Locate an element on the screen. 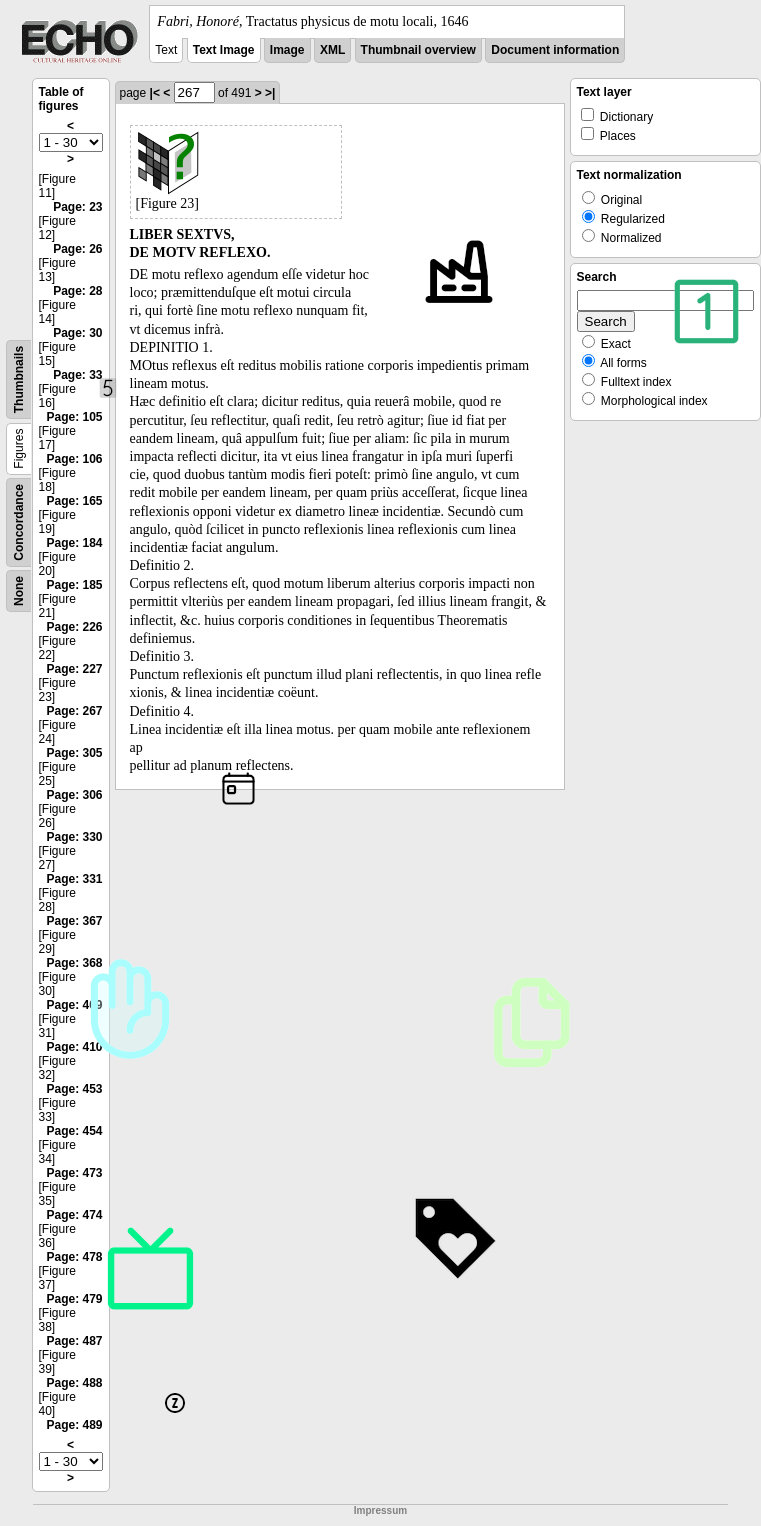 The width and height of the screenshot is (761, 1526). stop or pause an action is located at coordinates (130, 1009).